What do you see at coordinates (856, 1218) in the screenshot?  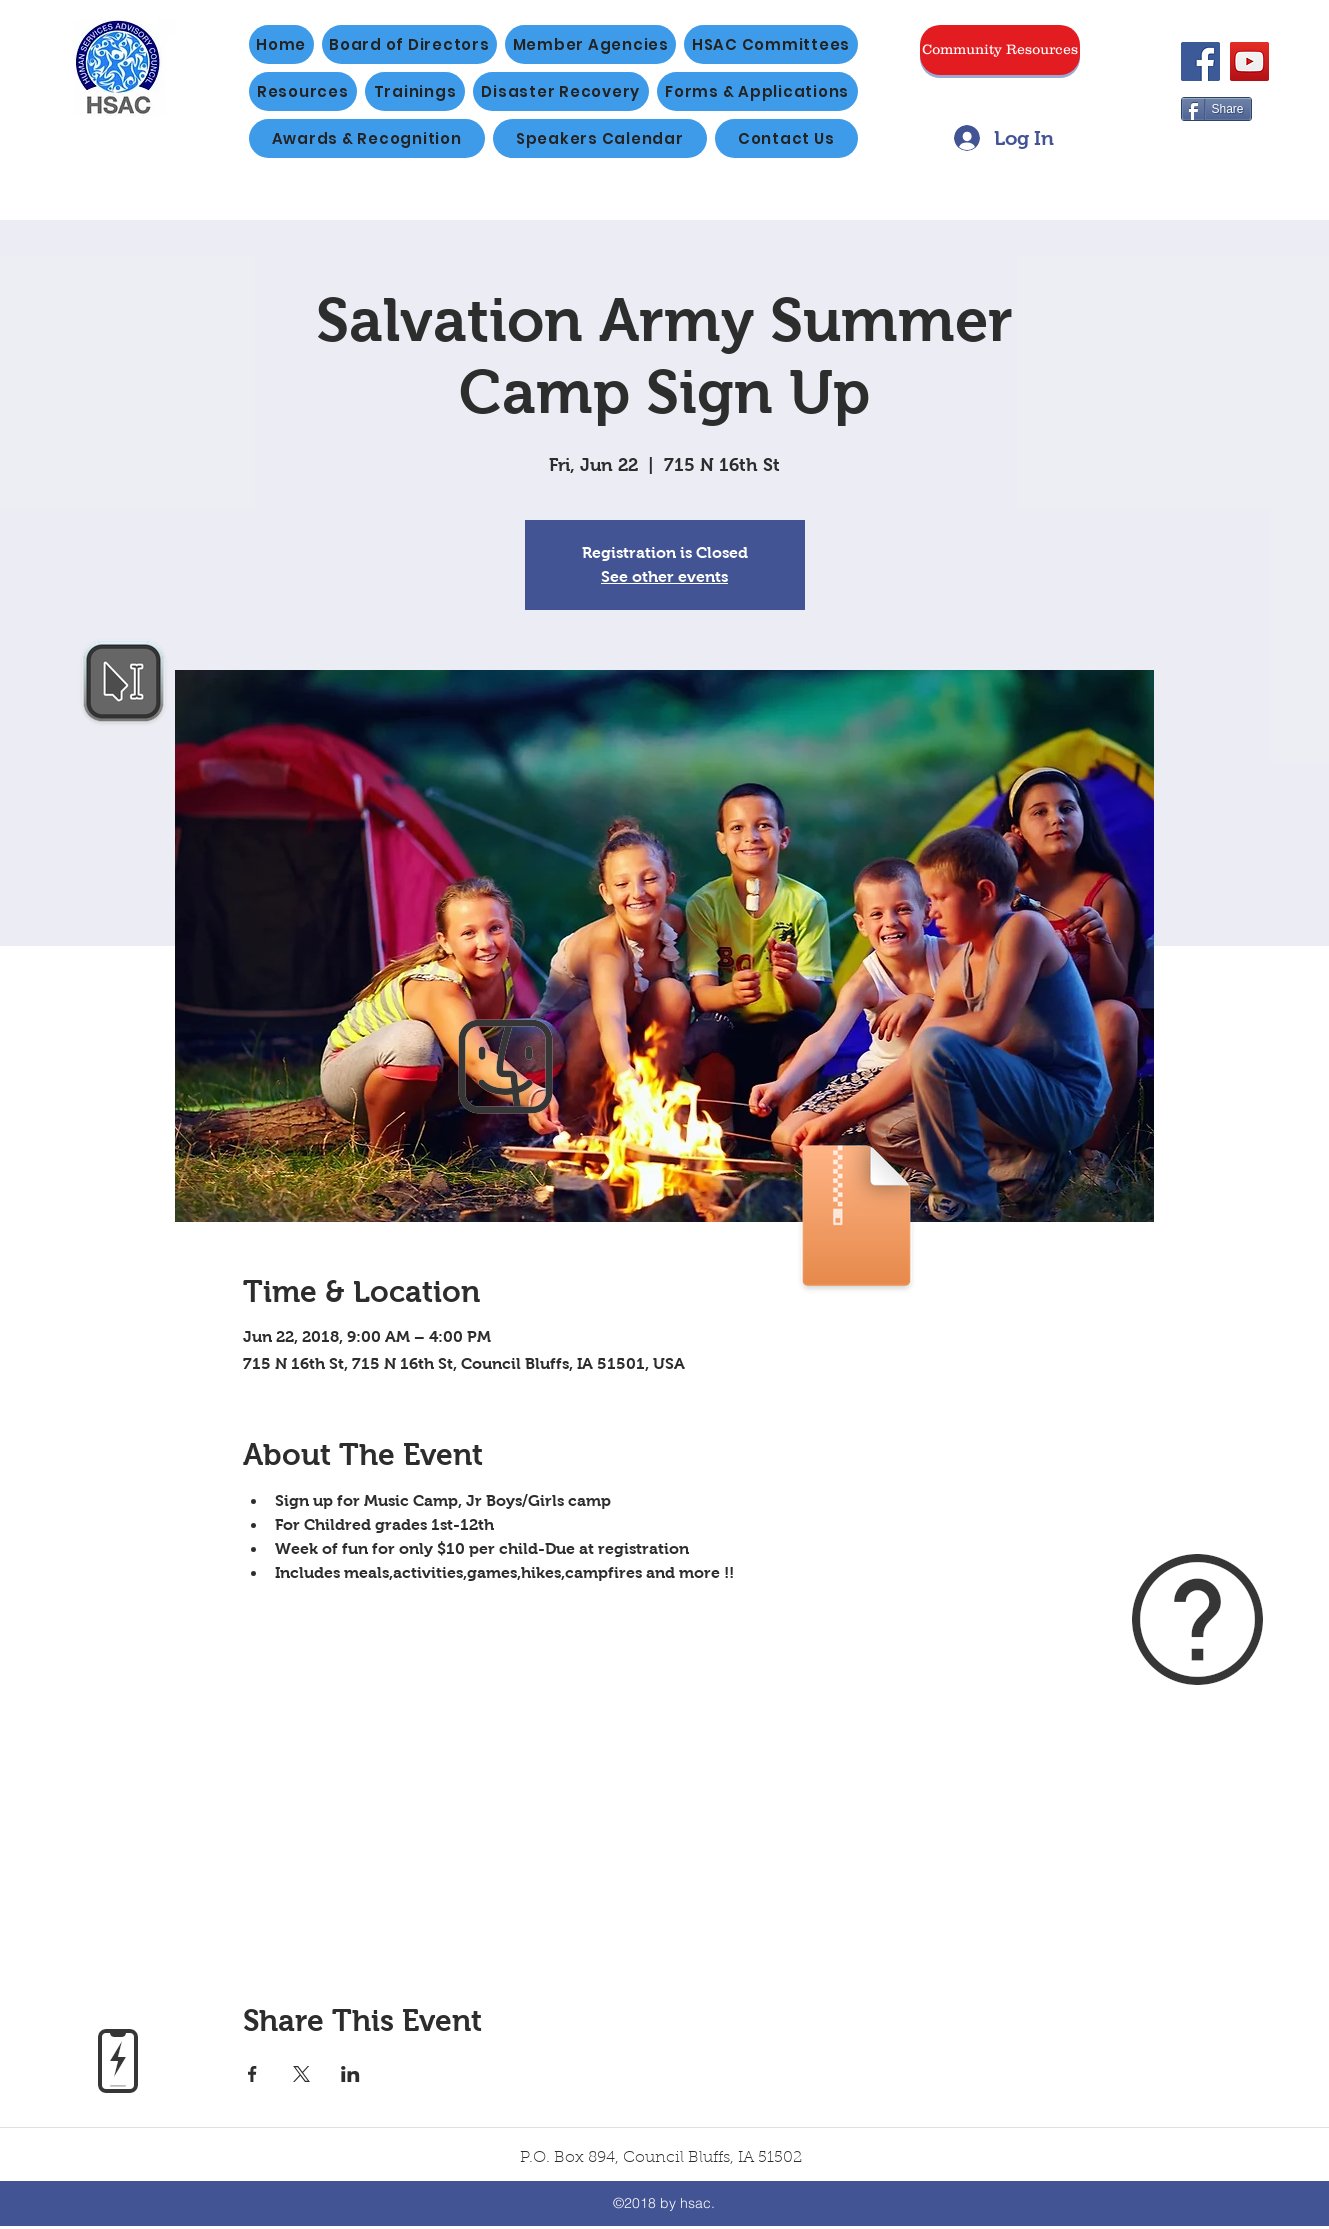 I see `open a compressed archive file` at bounding box center [856, 1218].